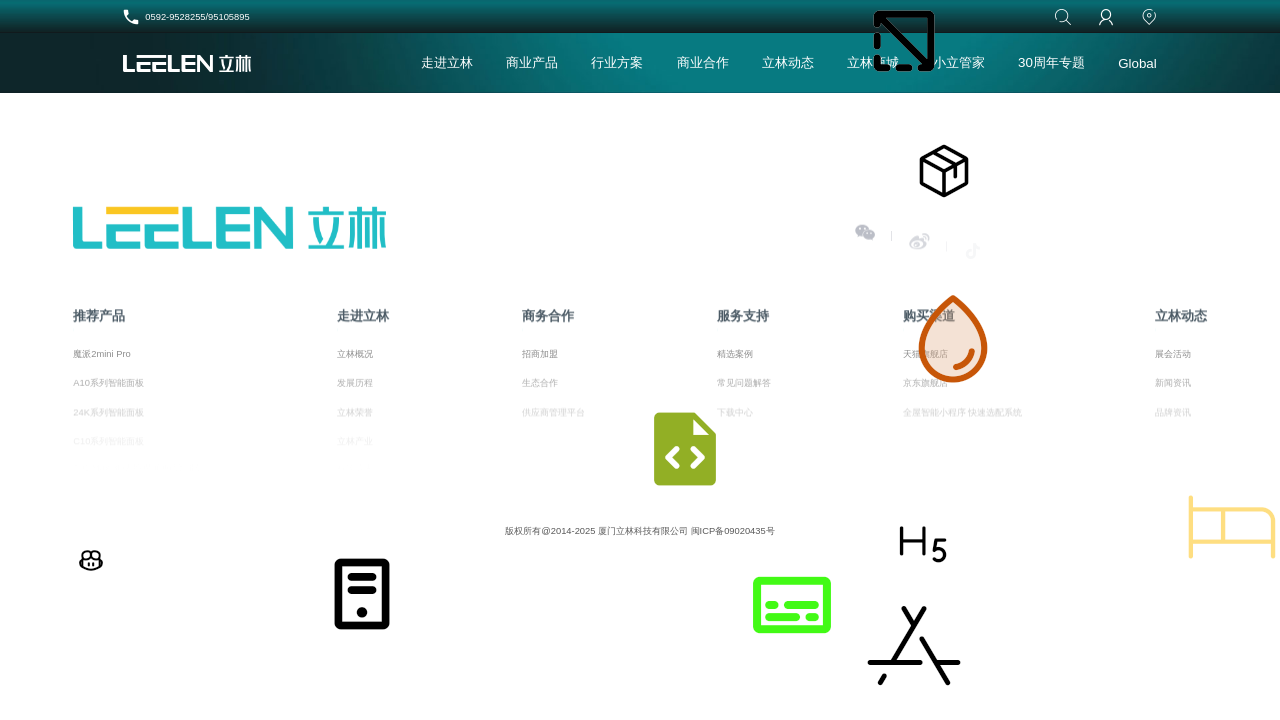 This screenshot has height=720, width=1280. What do you see at coordinates (362, 594) in the screenshot?
I see `access server or desktop computer settings` at bounding box center [362, 594].